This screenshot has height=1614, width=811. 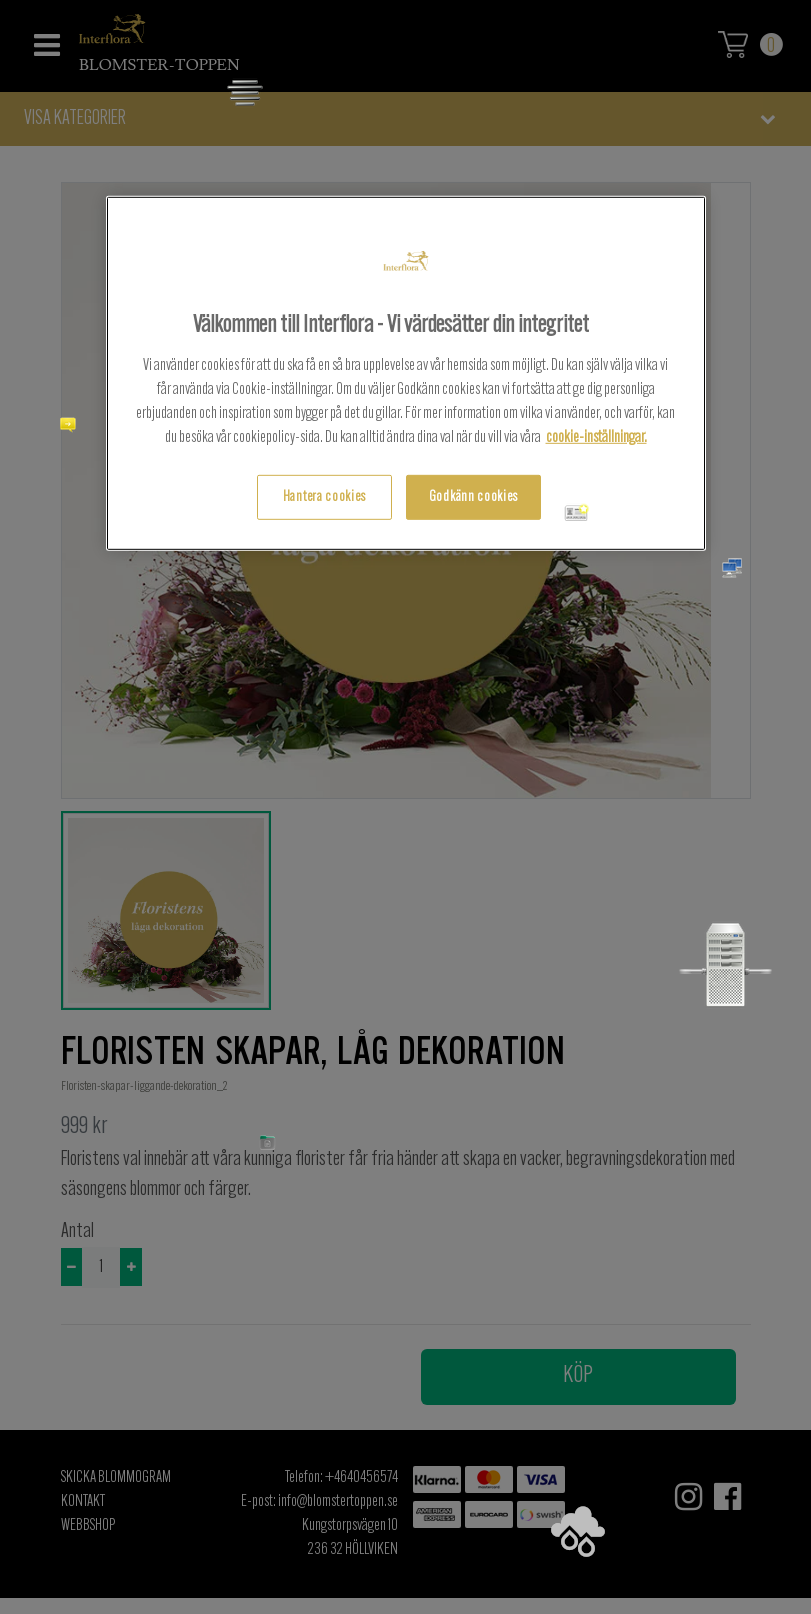 What do you see at coordinates (732, 568) in the screenshot?
I see `indicates network connection is idle with no active traffic` at bounding box center [732, 568].